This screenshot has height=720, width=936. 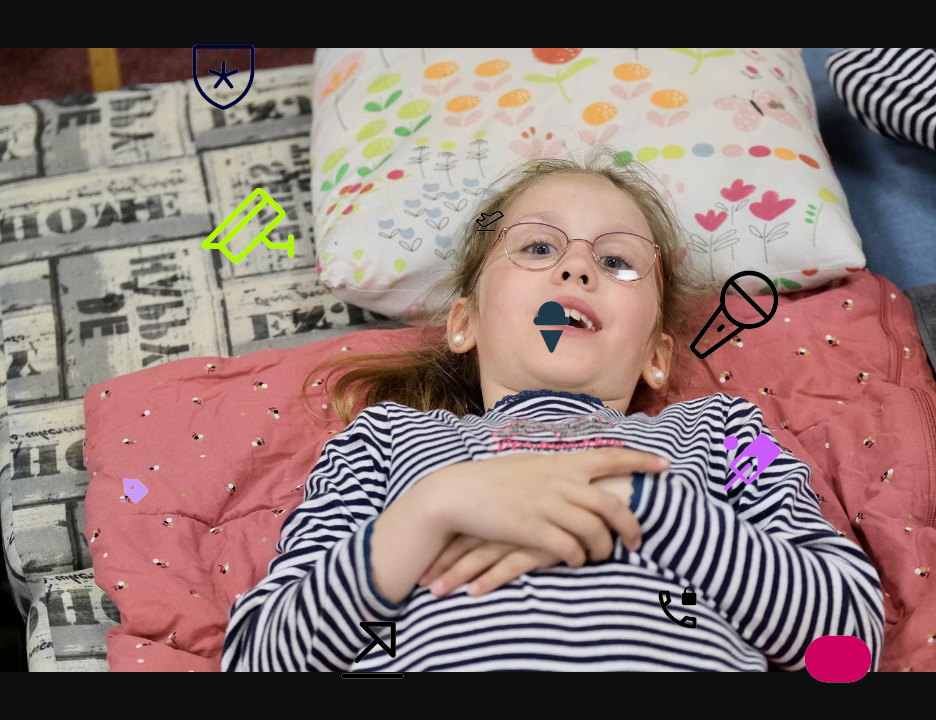 What do you see at coordinates (134, 489) in the screenshot?
I see `view tags or labels` at bounding box center [134, 489].